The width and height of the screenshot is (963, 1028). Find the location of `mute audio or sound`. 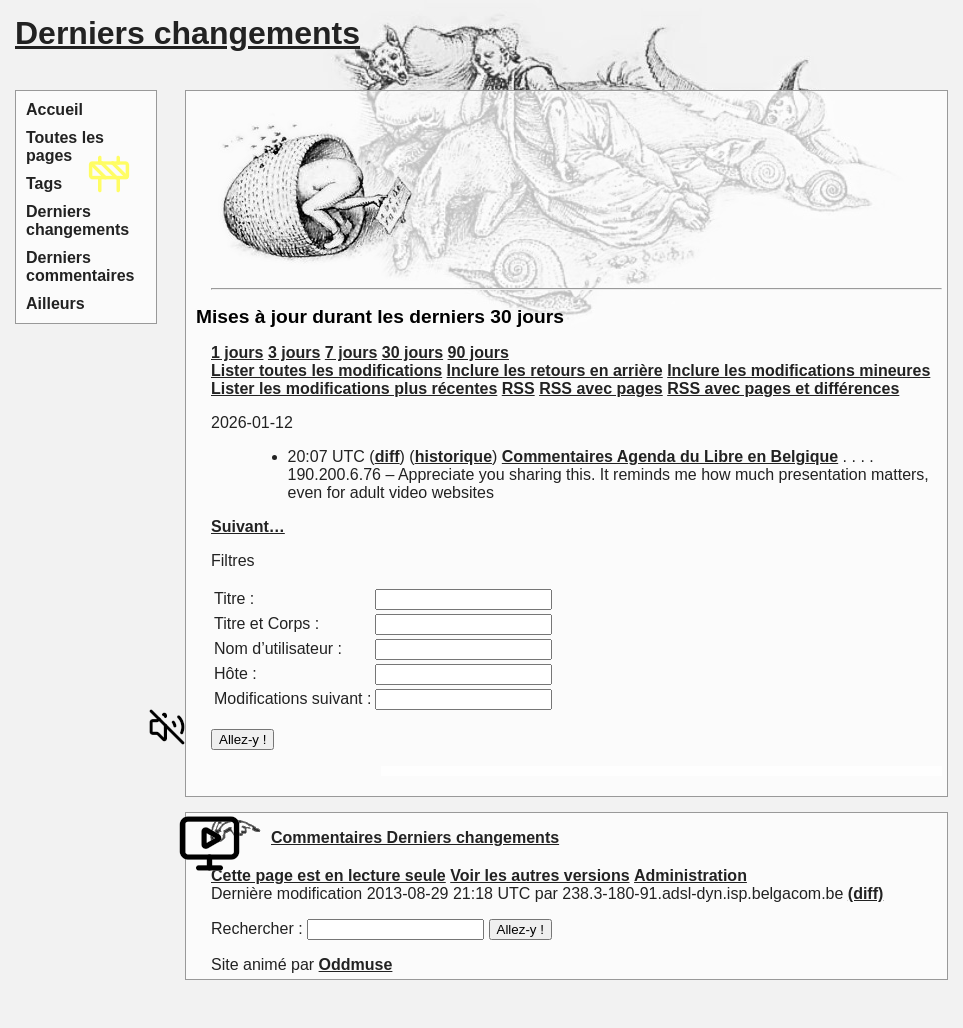

mute audio or sound is located at coordinates (167, 727).